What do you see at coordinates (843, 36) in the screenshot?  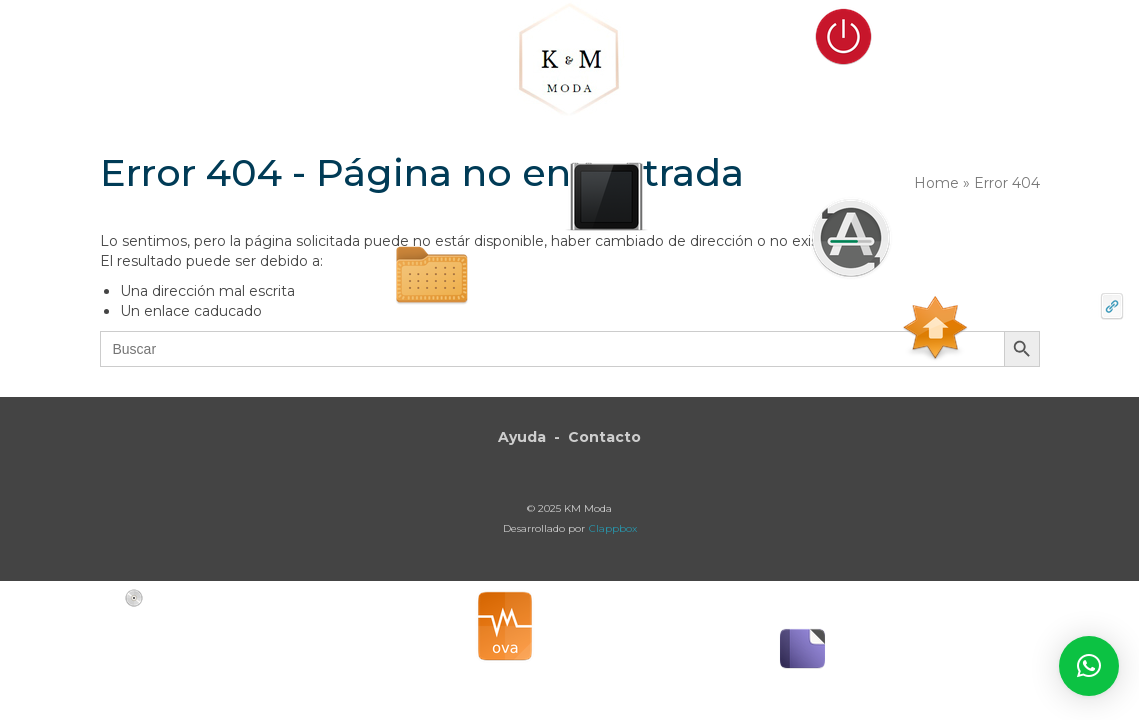 I see `shut down the system` at bounding box center [843, 36].